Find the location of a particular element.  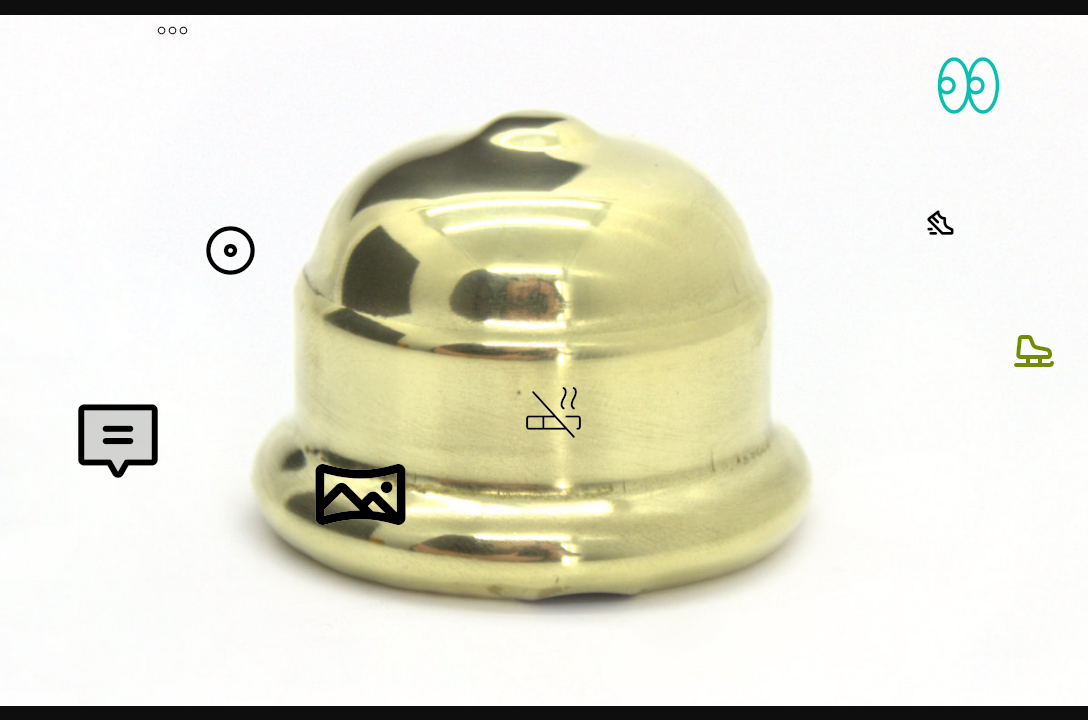

view panorama or wide-angle photos is located at coordinates (360, 494).